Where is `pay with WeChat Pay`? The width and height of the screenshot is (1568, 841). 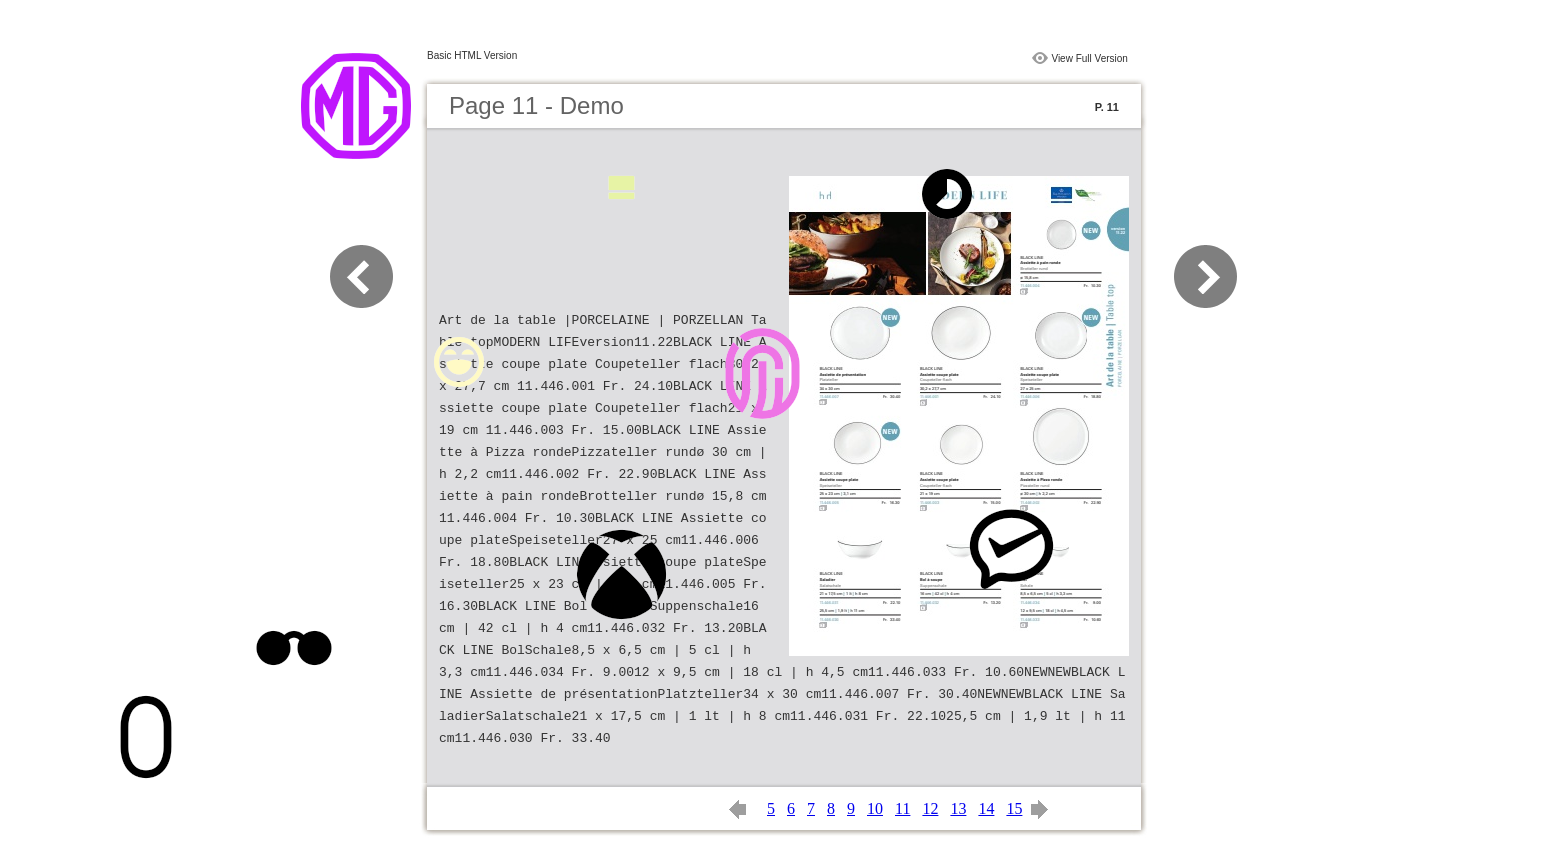
pay with WeChat Pay is located at coordinates (1011, 546).